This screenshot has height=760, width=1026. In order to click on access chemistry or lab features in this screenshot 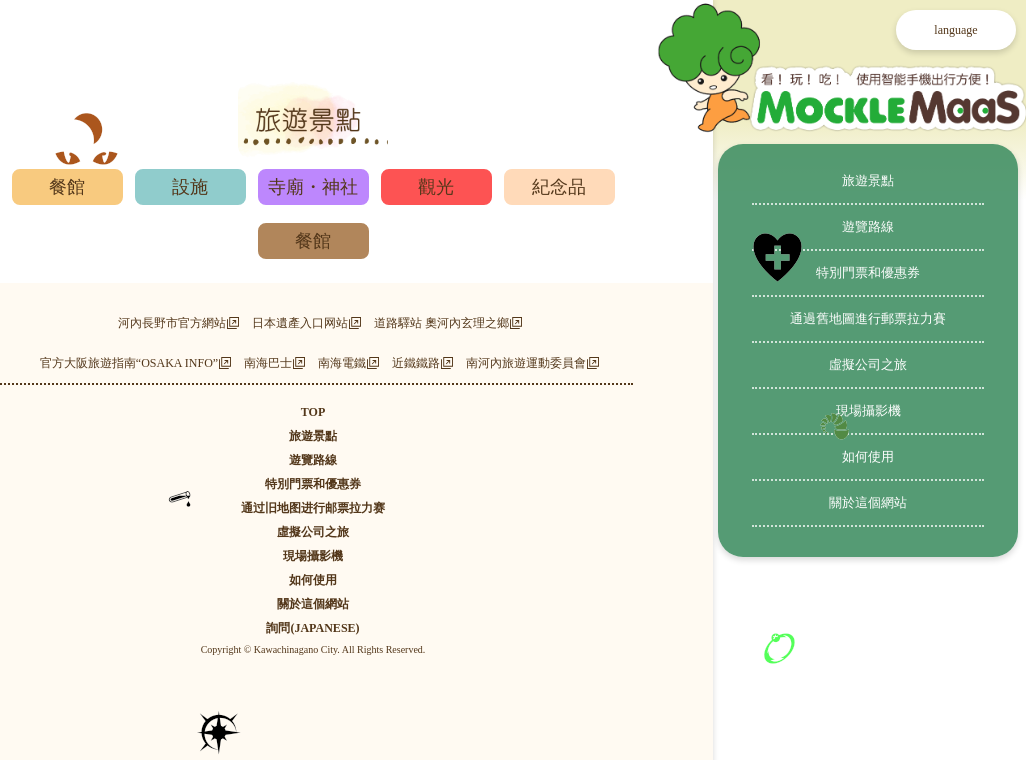, I will do `click(179, 499)`.